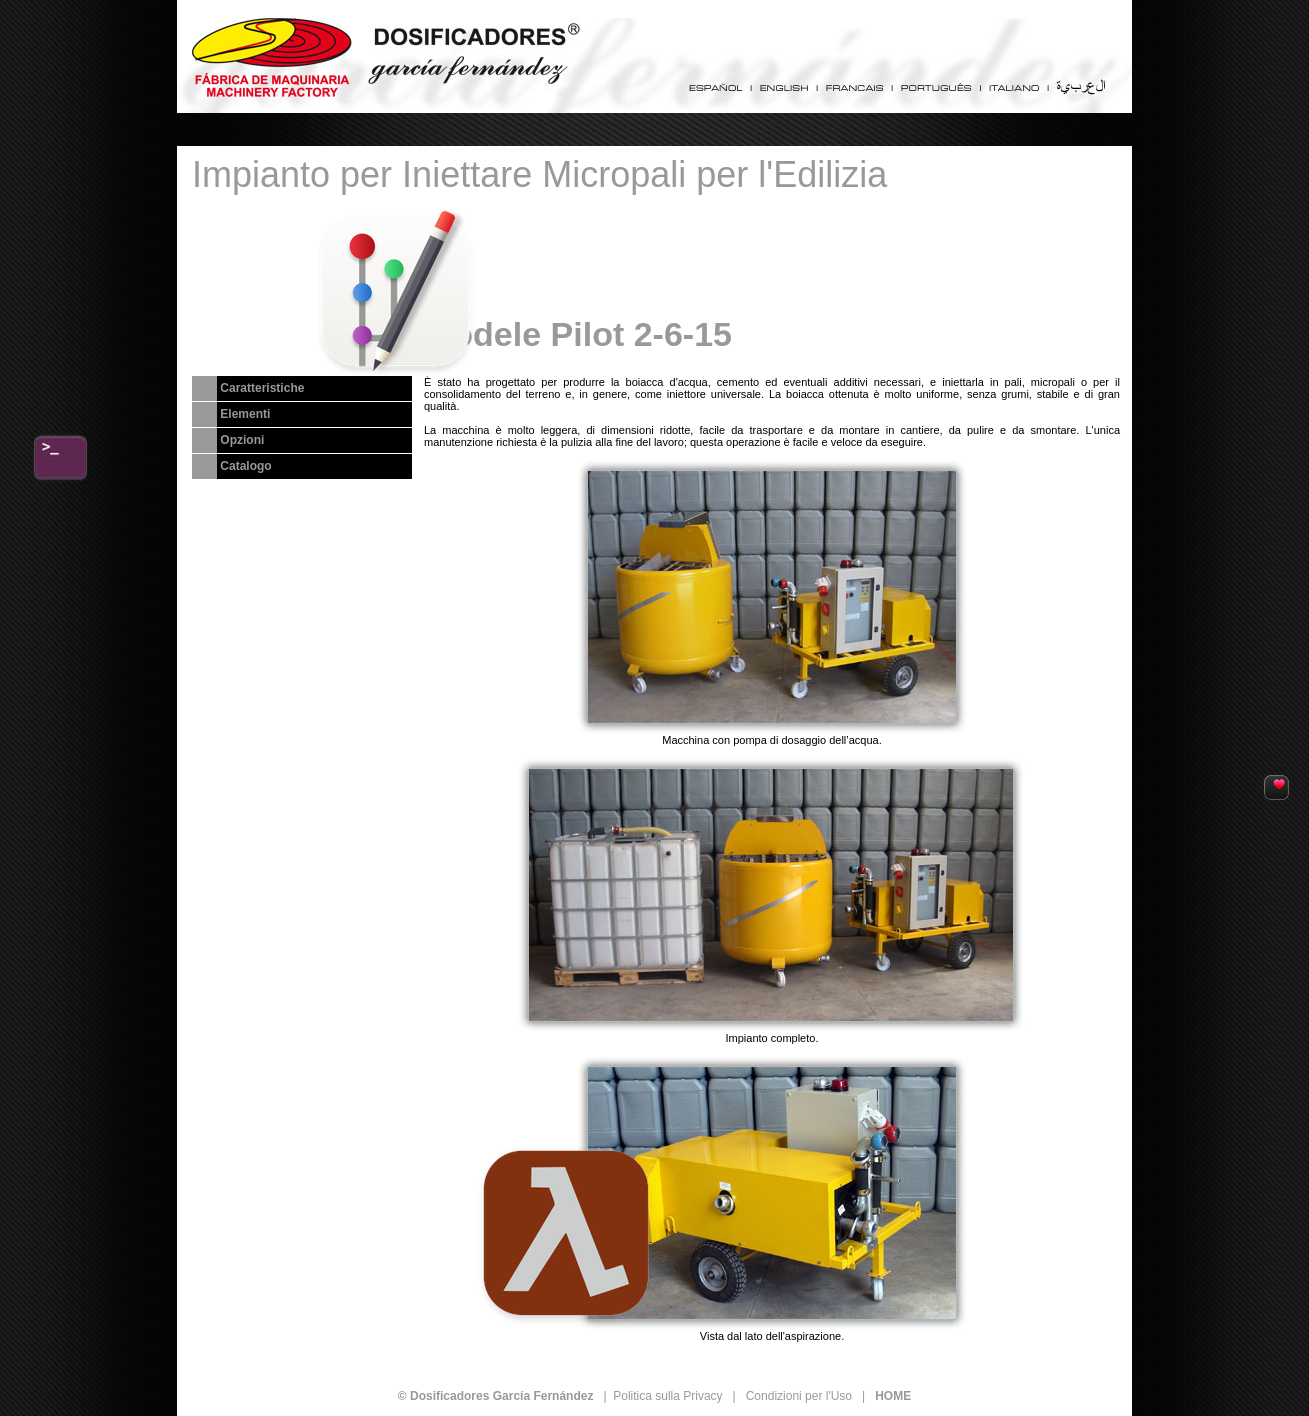  Describe the element at coordinates (60, 457) in the screenshot. I see `open terminal application` at that location.